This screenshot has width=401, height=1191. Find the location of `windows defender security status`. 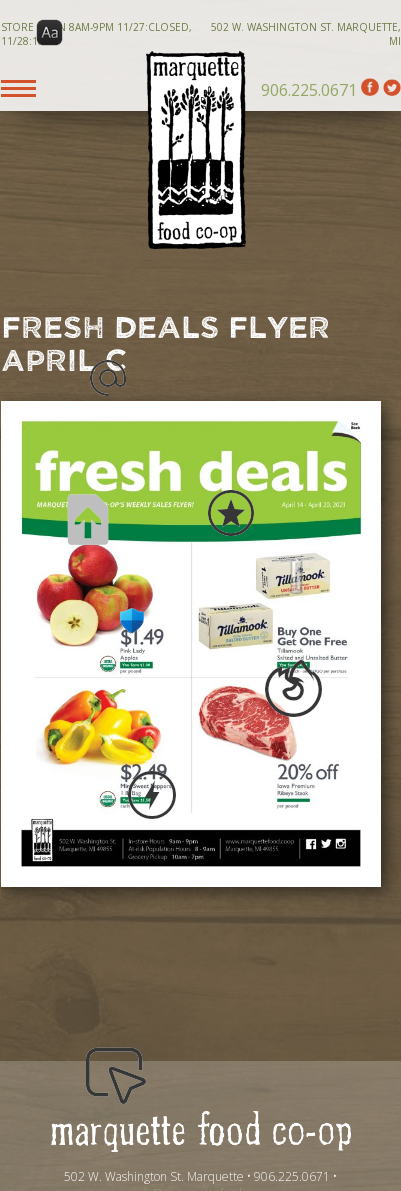

windows defender security status is located at coordinates (132, 621).